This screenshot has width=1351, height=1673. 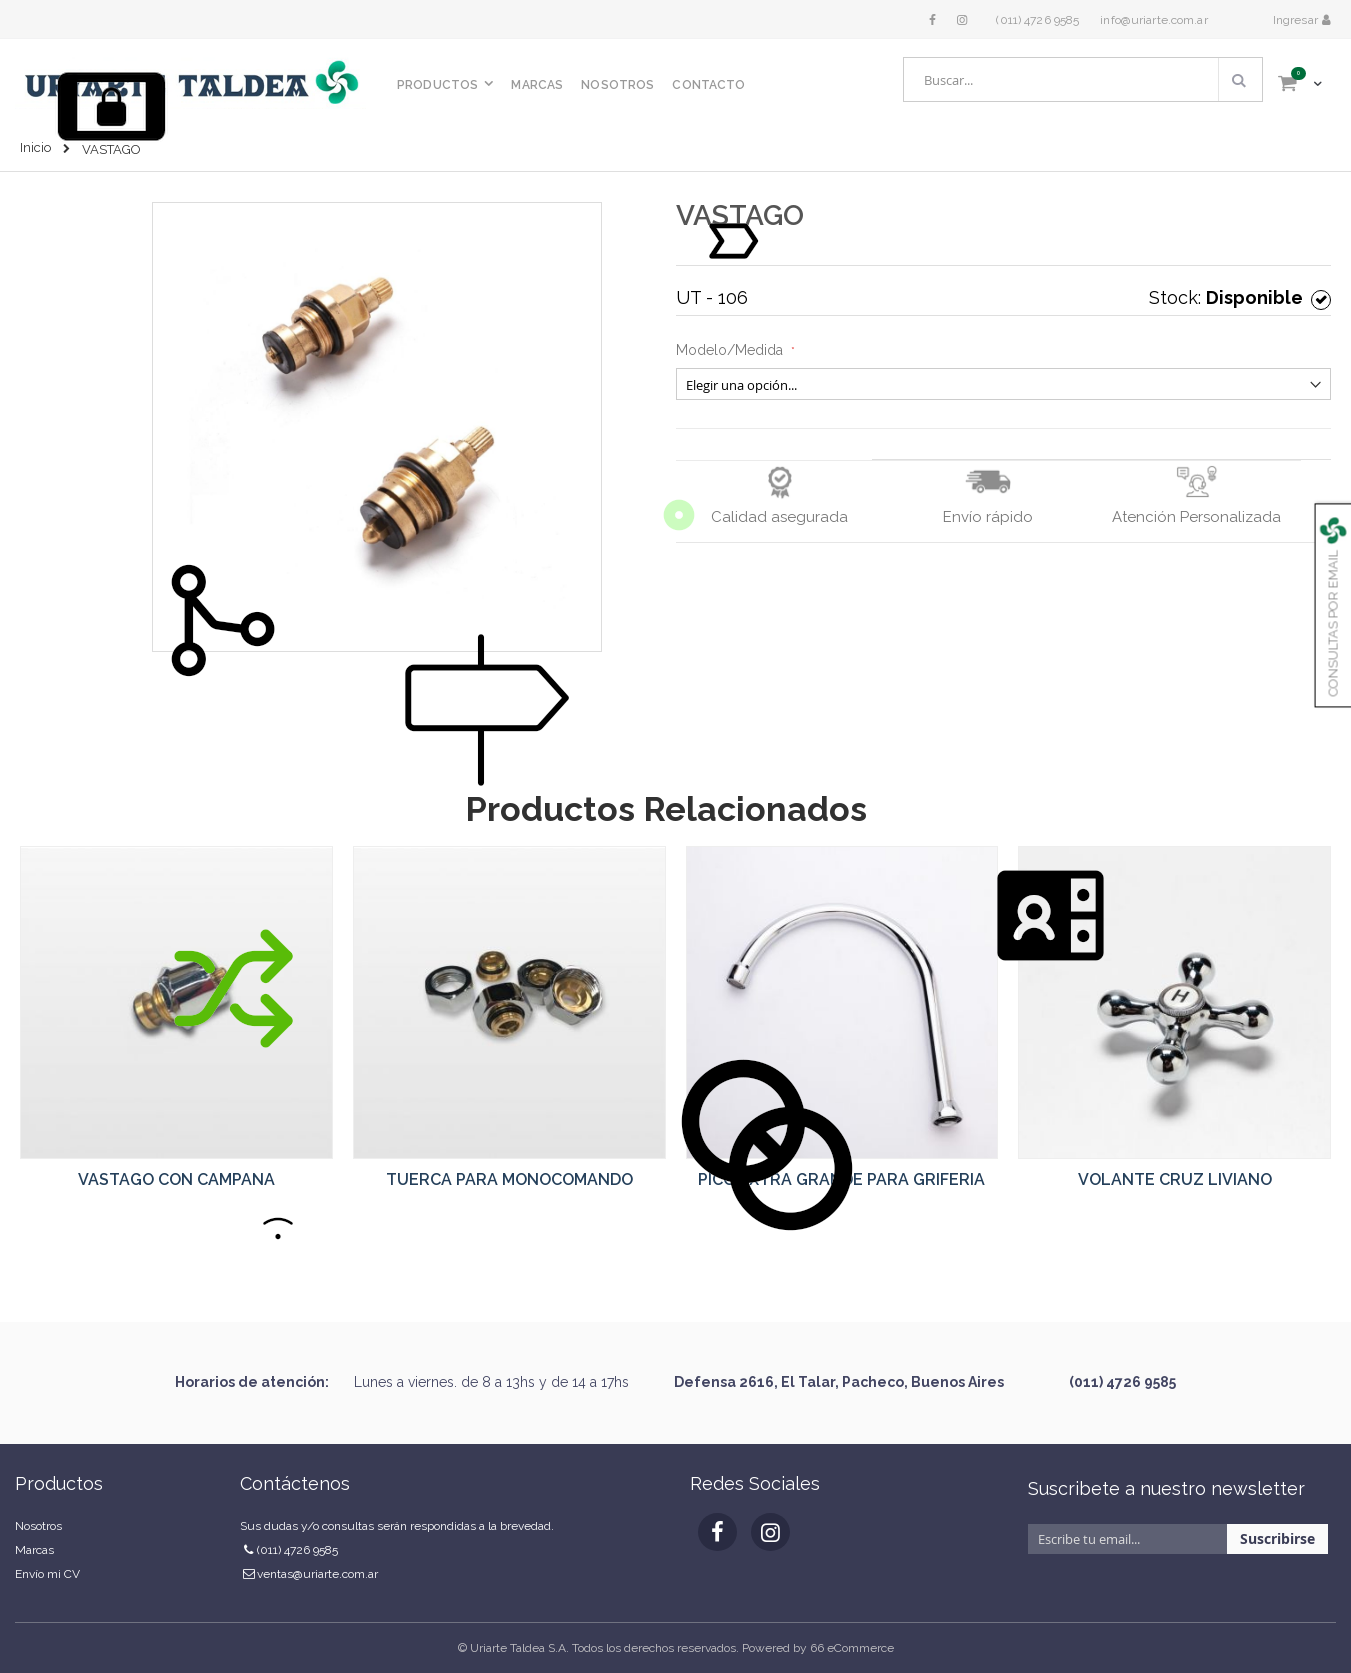 What do you see at coordinates (679, 515) in the screenshot?
I see `indicates an unread notification or new item` at bounding box center [679, 515].